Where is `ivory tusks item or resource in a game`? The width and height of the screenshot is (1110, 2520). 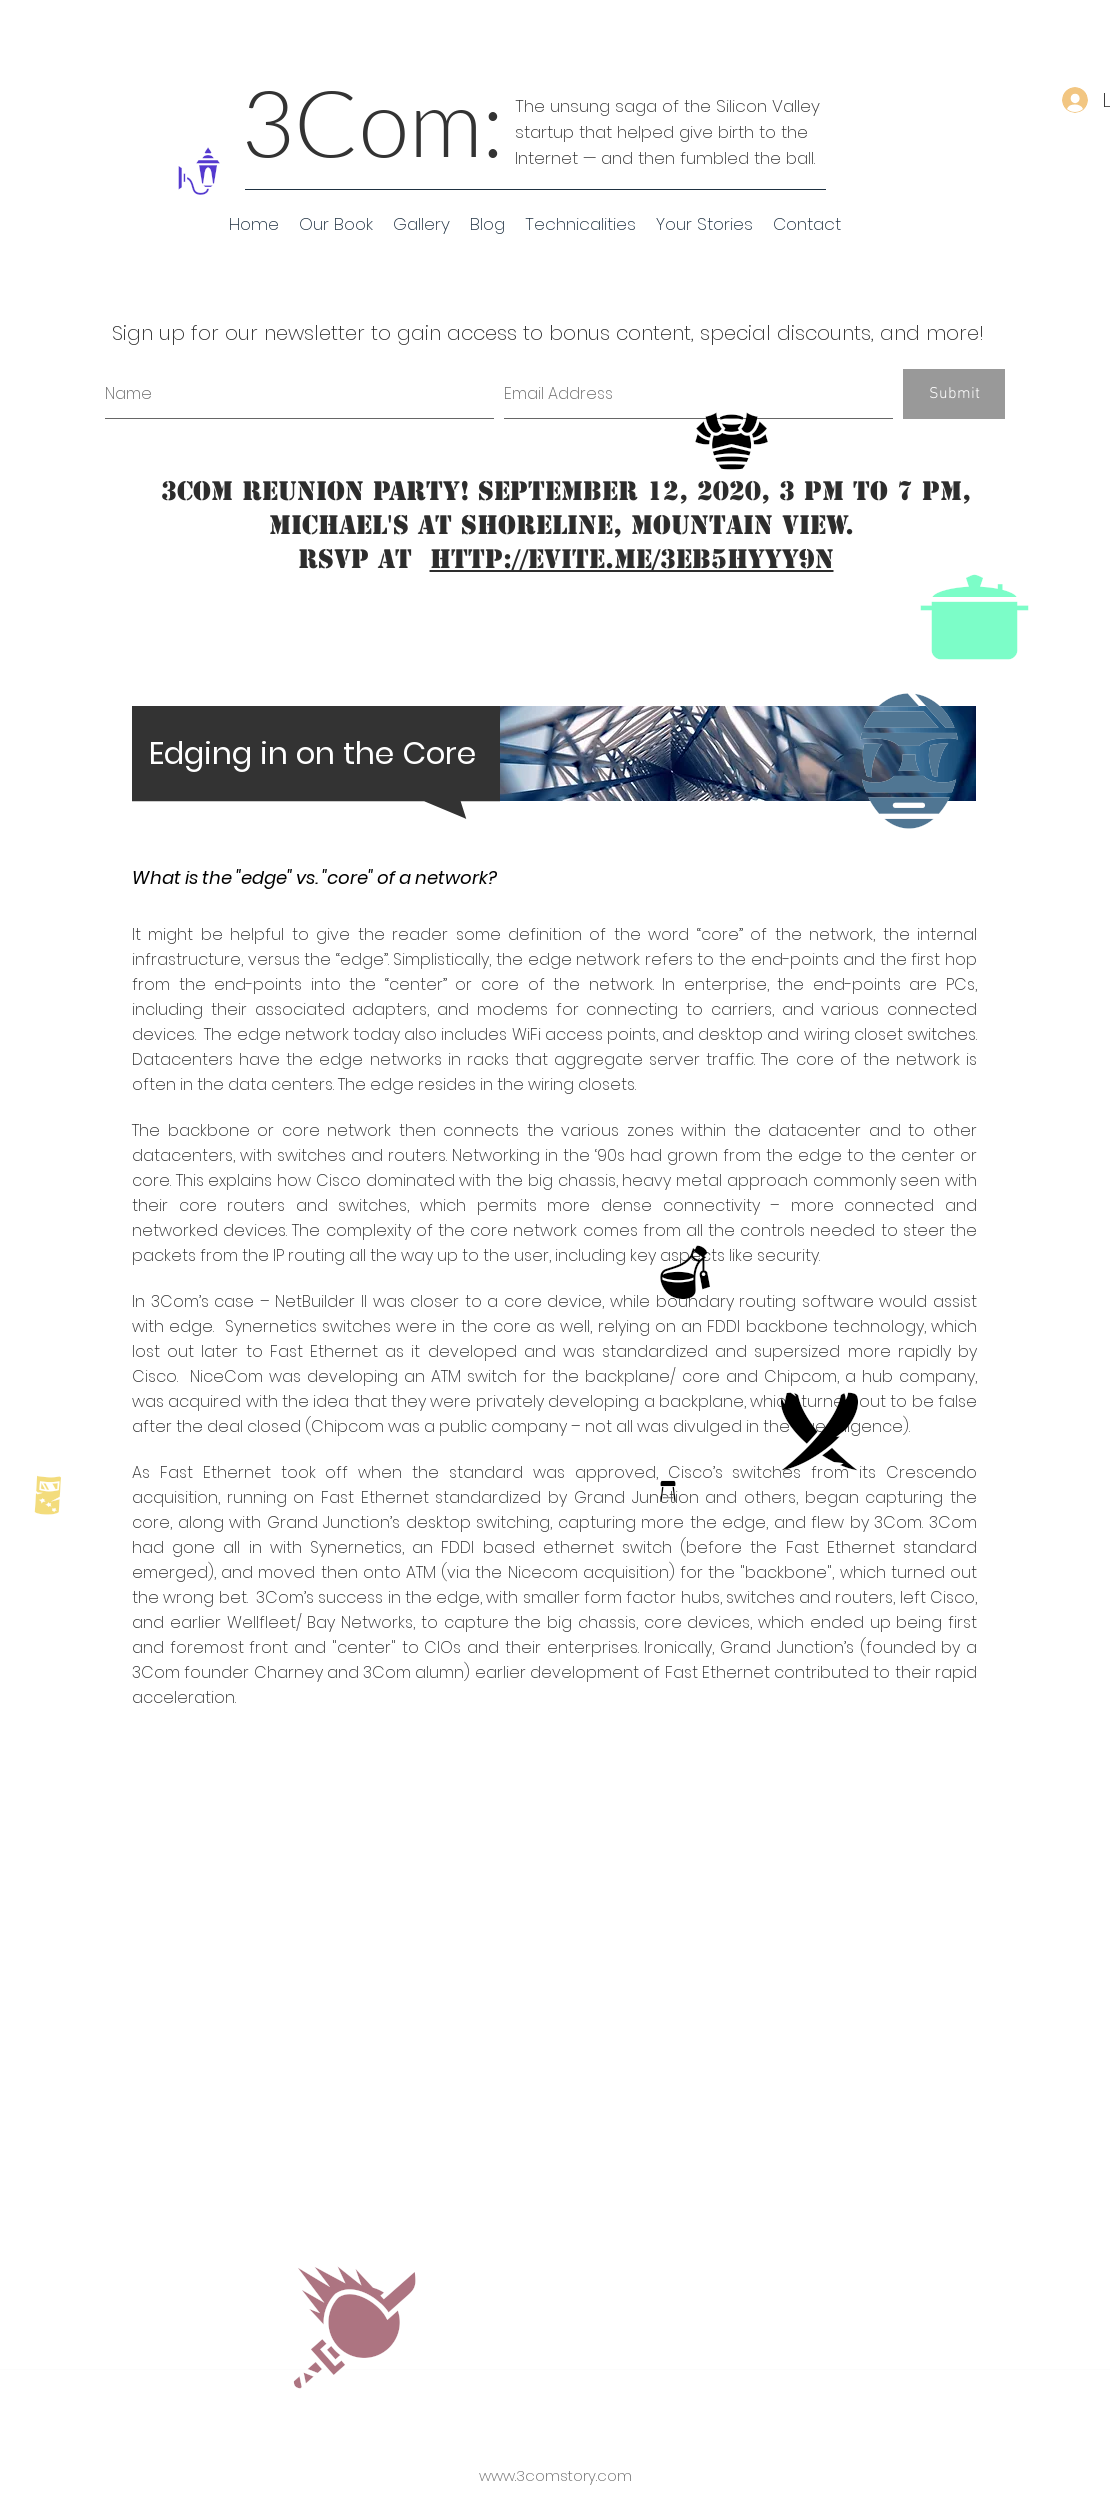 ivory tusks item or resource in a game is located at coordinates (819, 1431).